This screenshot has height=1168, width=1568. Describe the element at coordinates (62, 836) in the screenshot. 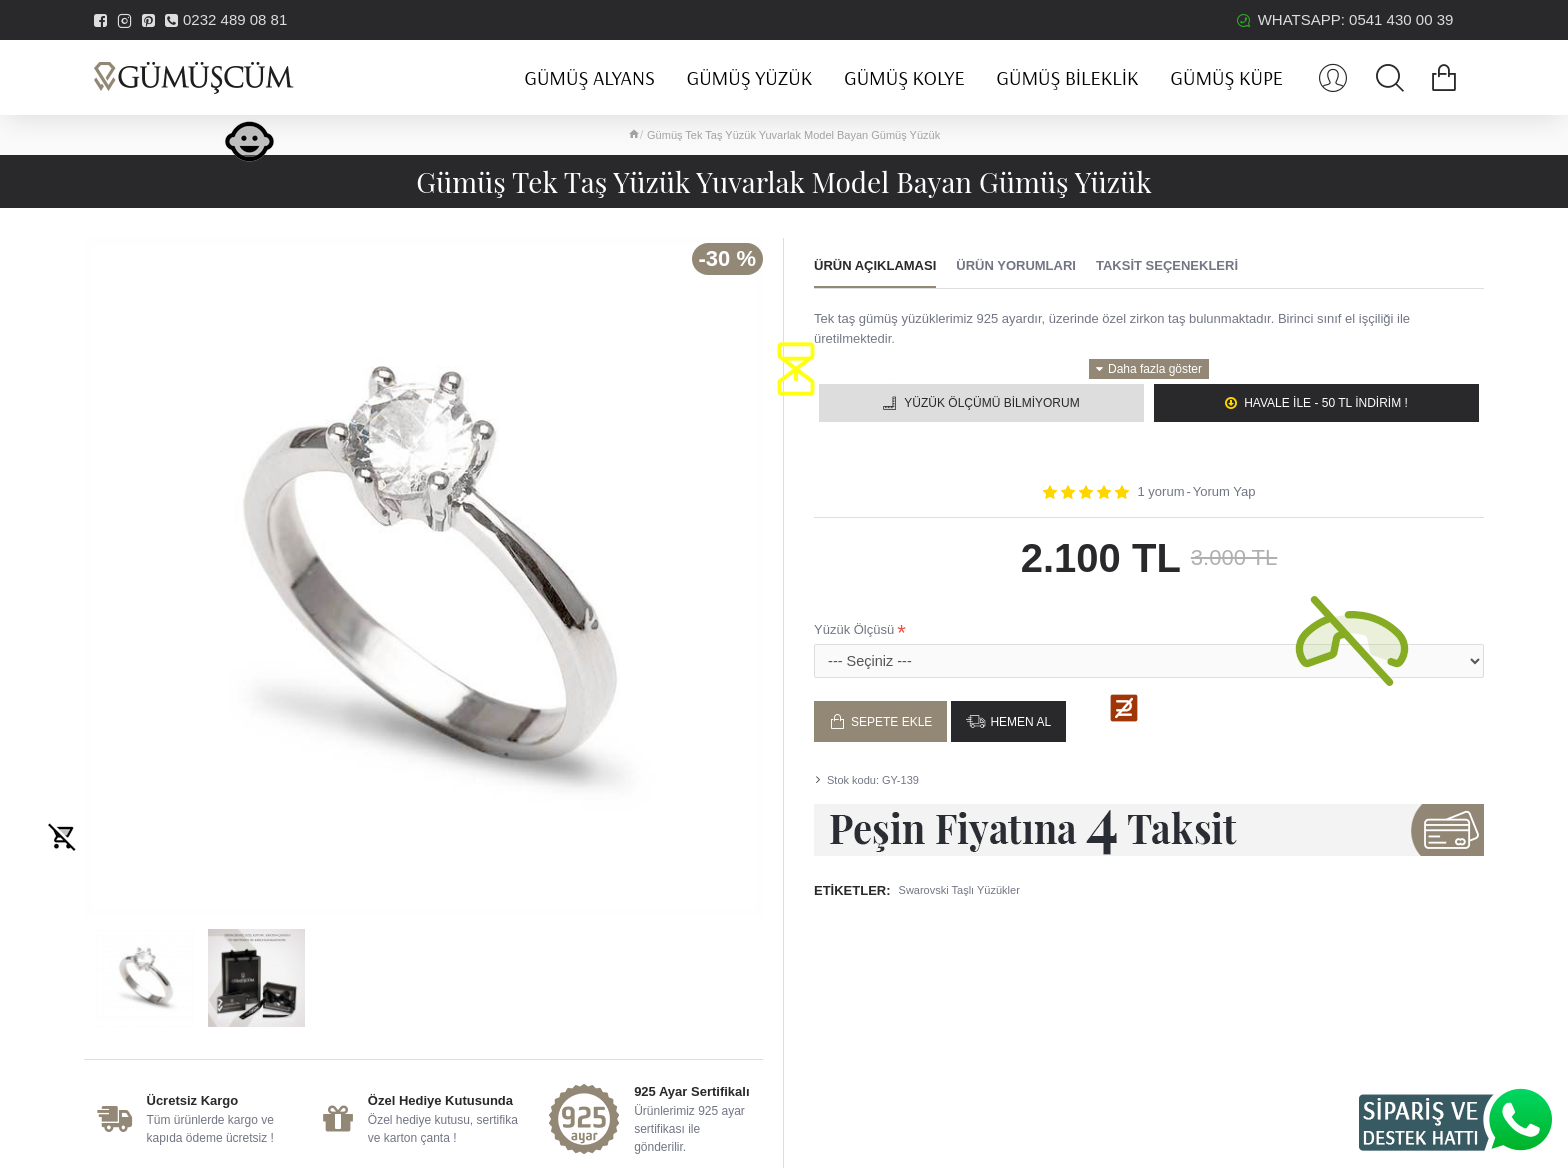

I see `remove item from shopping cart` at that location.